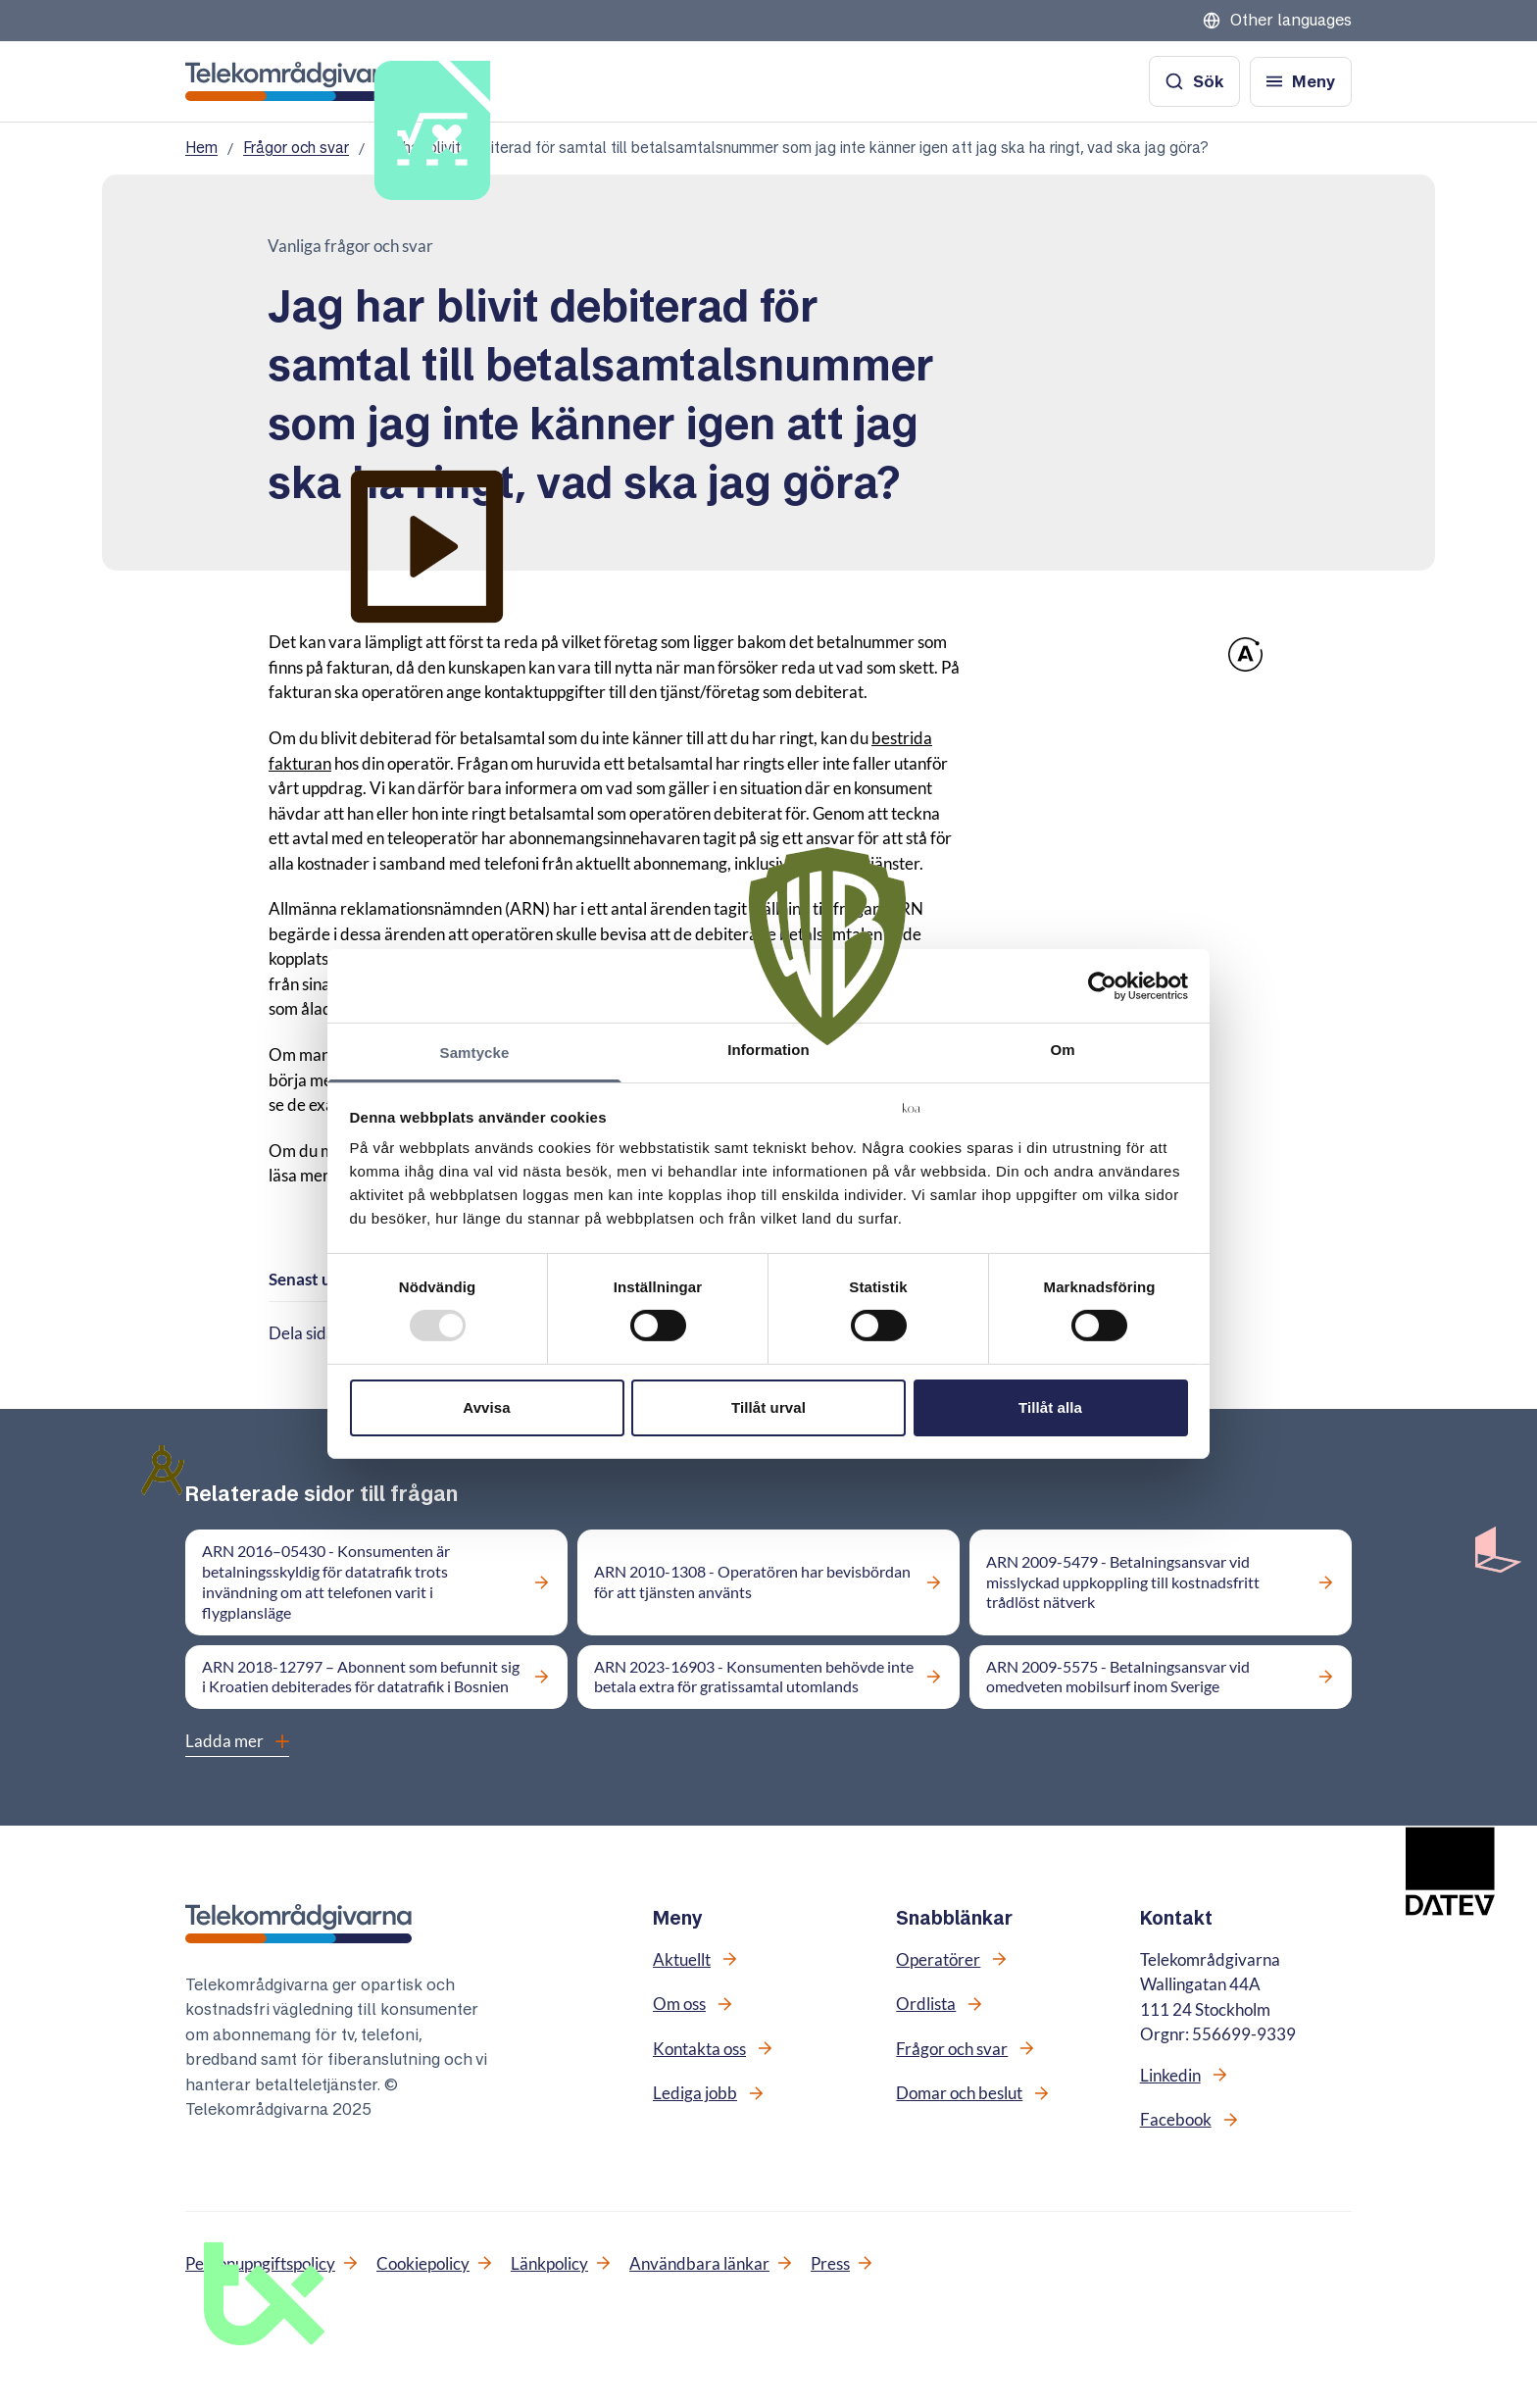 This screenshot has width=1537, height=2408. What do you see at coordinates (1450, 1871) in the screenshot?
I see `access DATEV accounting software` at bounding box center [1450, 1871].